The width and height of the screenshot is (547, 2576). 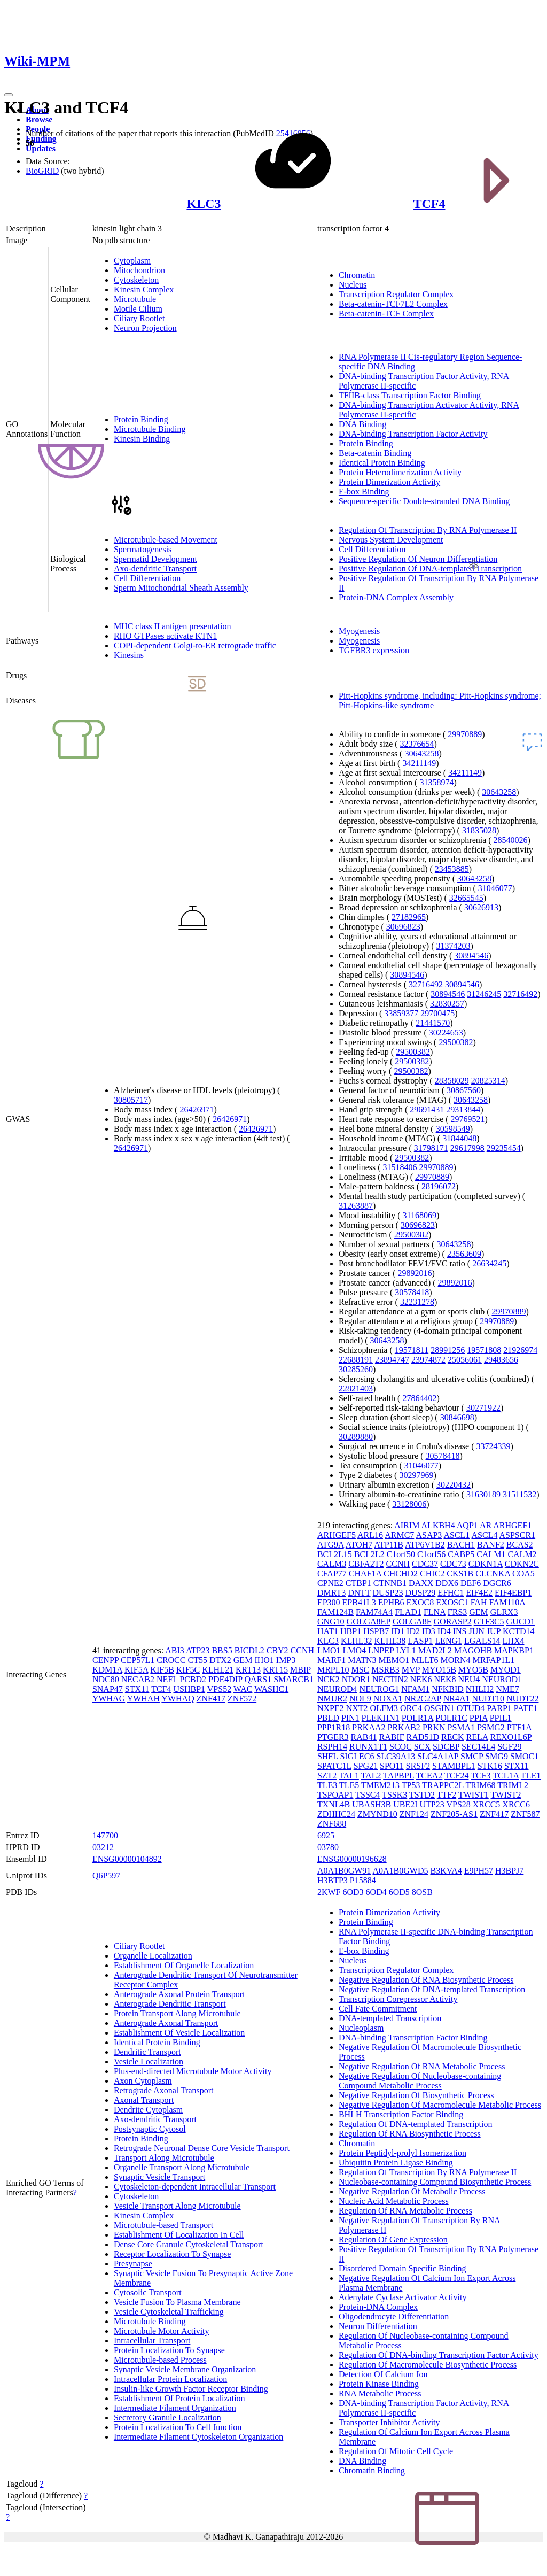 I want to click on open a new browser window, so click(x=447, y=2518).